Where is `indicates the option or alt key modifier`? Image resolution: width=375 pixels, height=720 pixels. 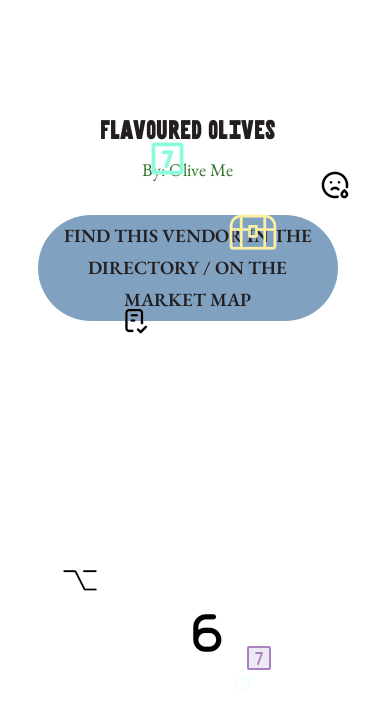
indicates the option or alt key modifier is located at coordinates (80, 579).